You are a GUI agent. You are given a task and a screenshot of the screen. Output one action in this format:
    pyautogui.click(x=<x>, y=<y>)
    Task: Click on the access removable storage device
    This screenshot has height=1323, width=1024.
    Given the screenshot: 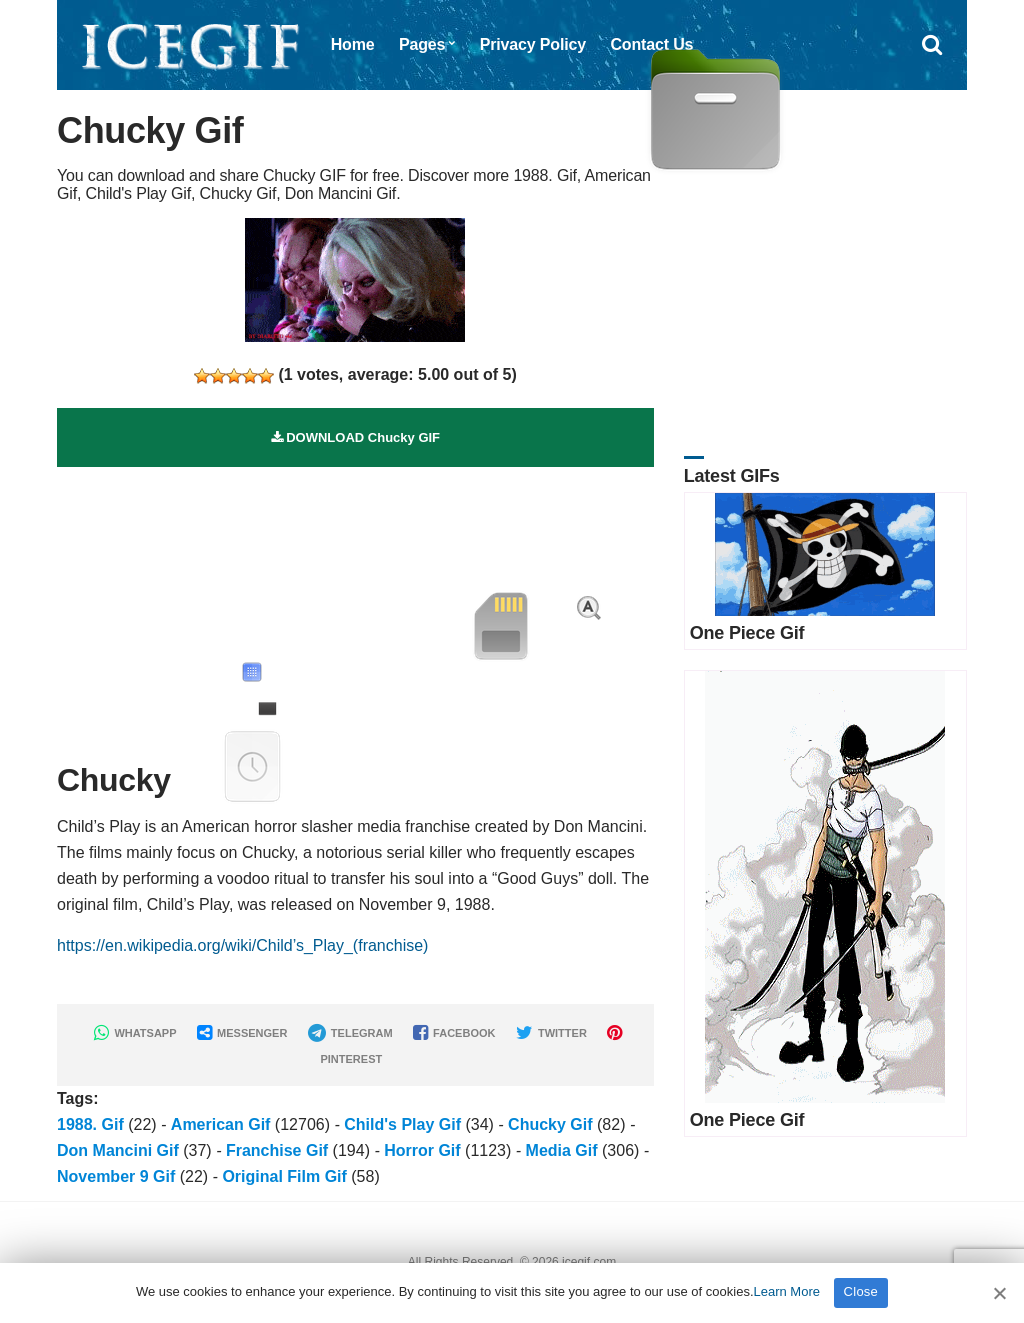 What is the action you would take?
    pyautogui.click(x=501, y=626)
    